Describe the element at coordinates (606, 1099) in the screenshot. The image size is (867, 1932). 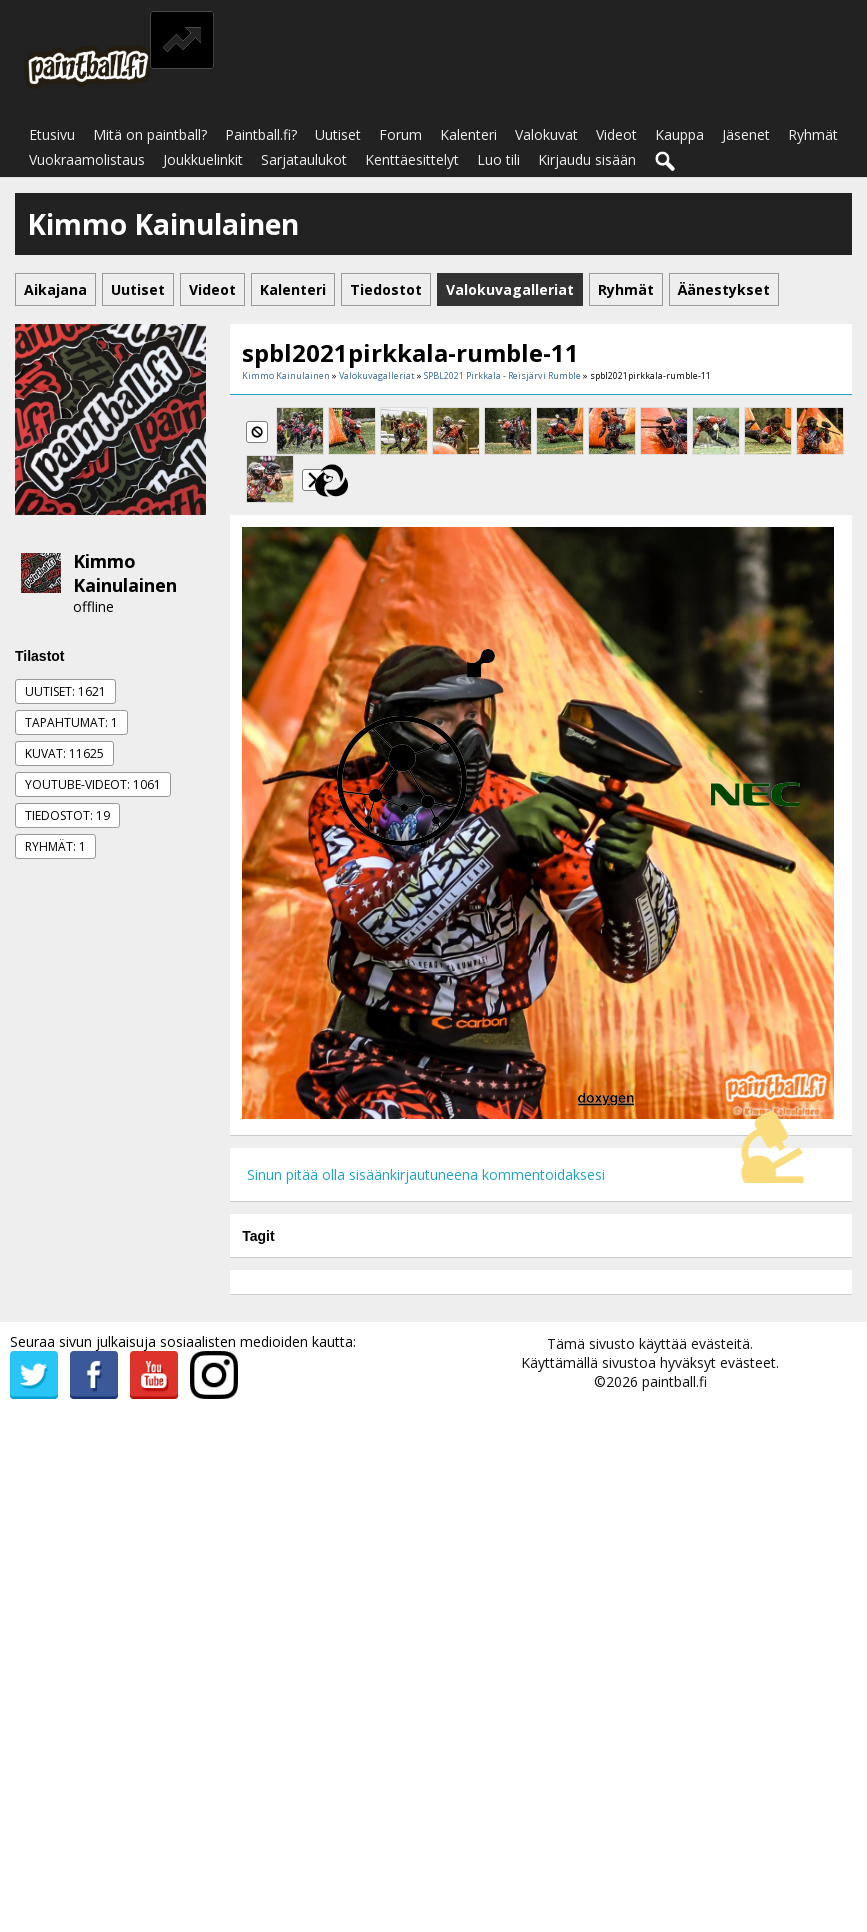
I see `link to Doxygen documentation generator` at that location.